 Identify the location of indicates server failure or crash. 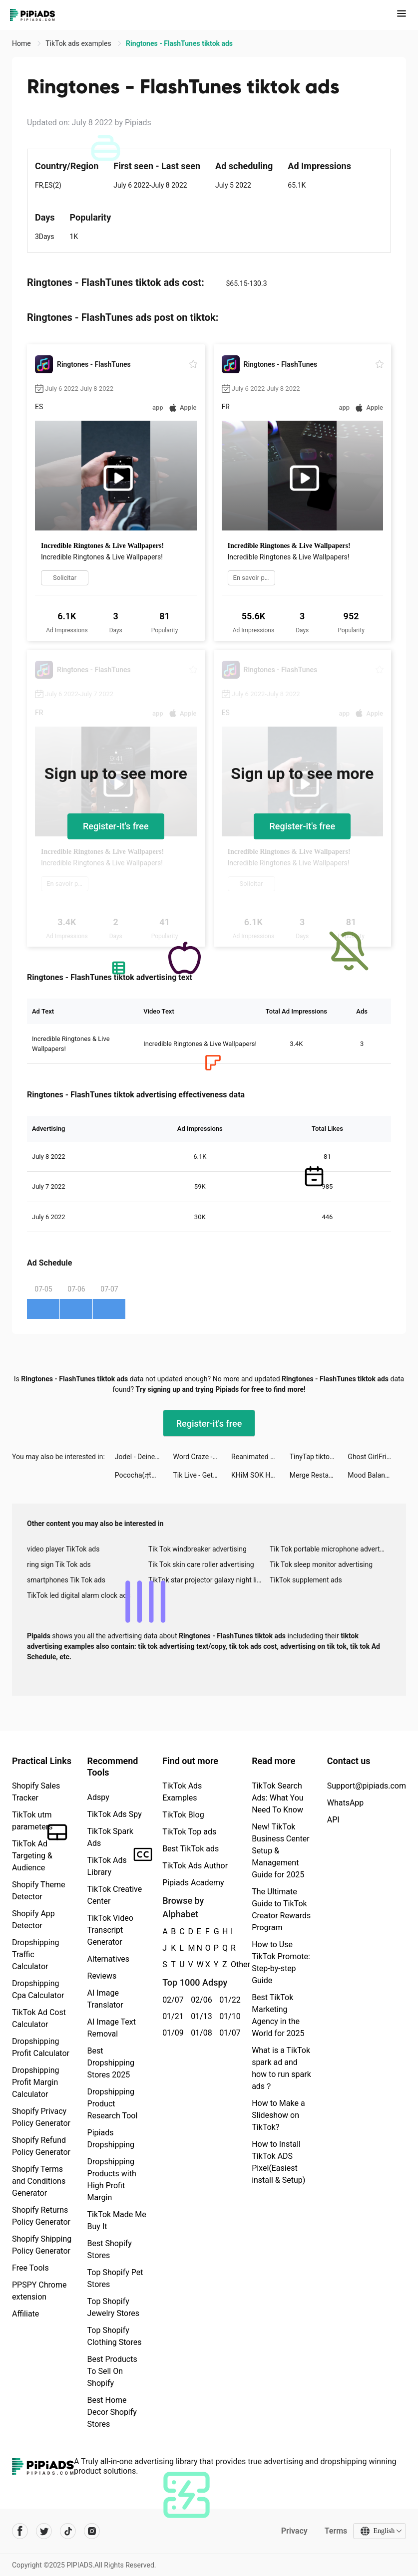
(186, 2495).